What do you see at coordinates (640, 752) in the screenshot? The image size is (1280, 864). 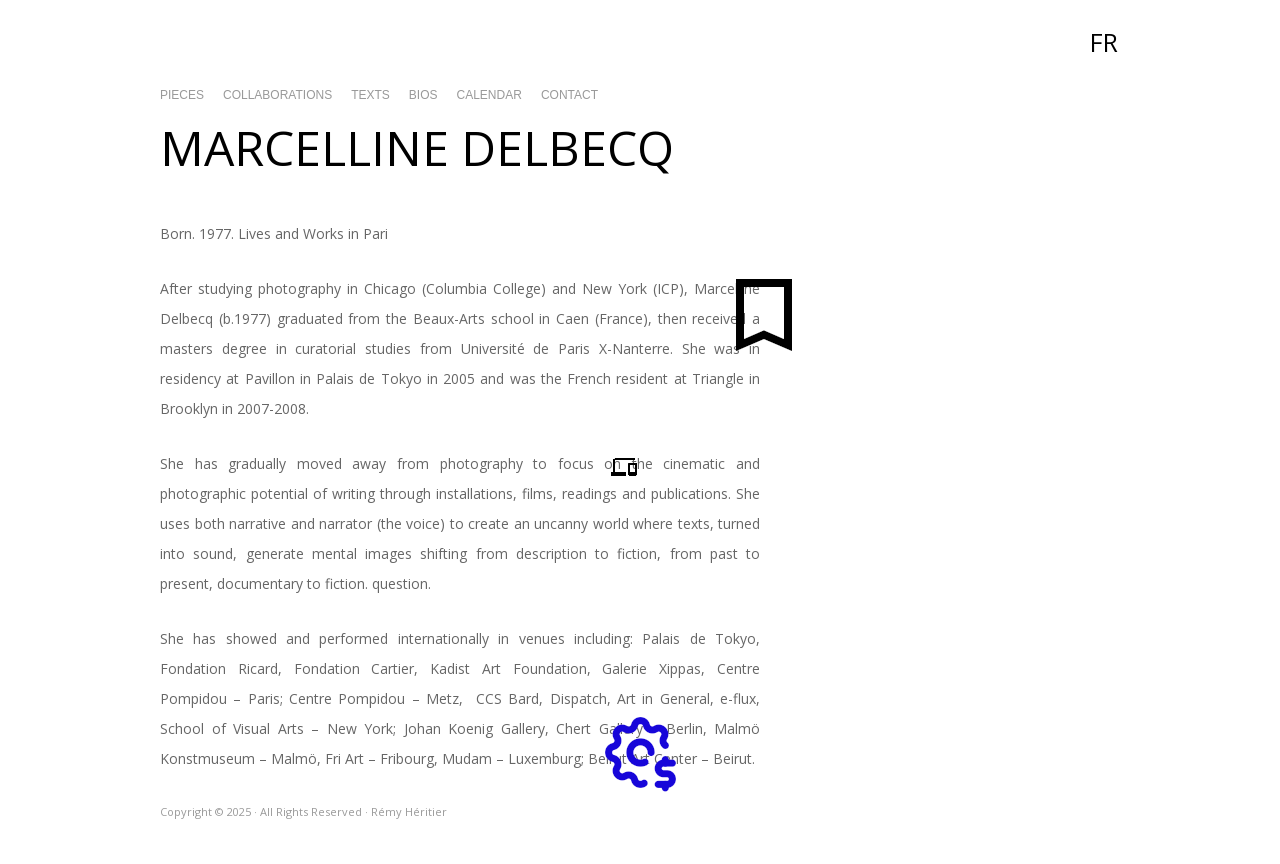 I see `access payment or billing settings` at bounding box center [640, 752].